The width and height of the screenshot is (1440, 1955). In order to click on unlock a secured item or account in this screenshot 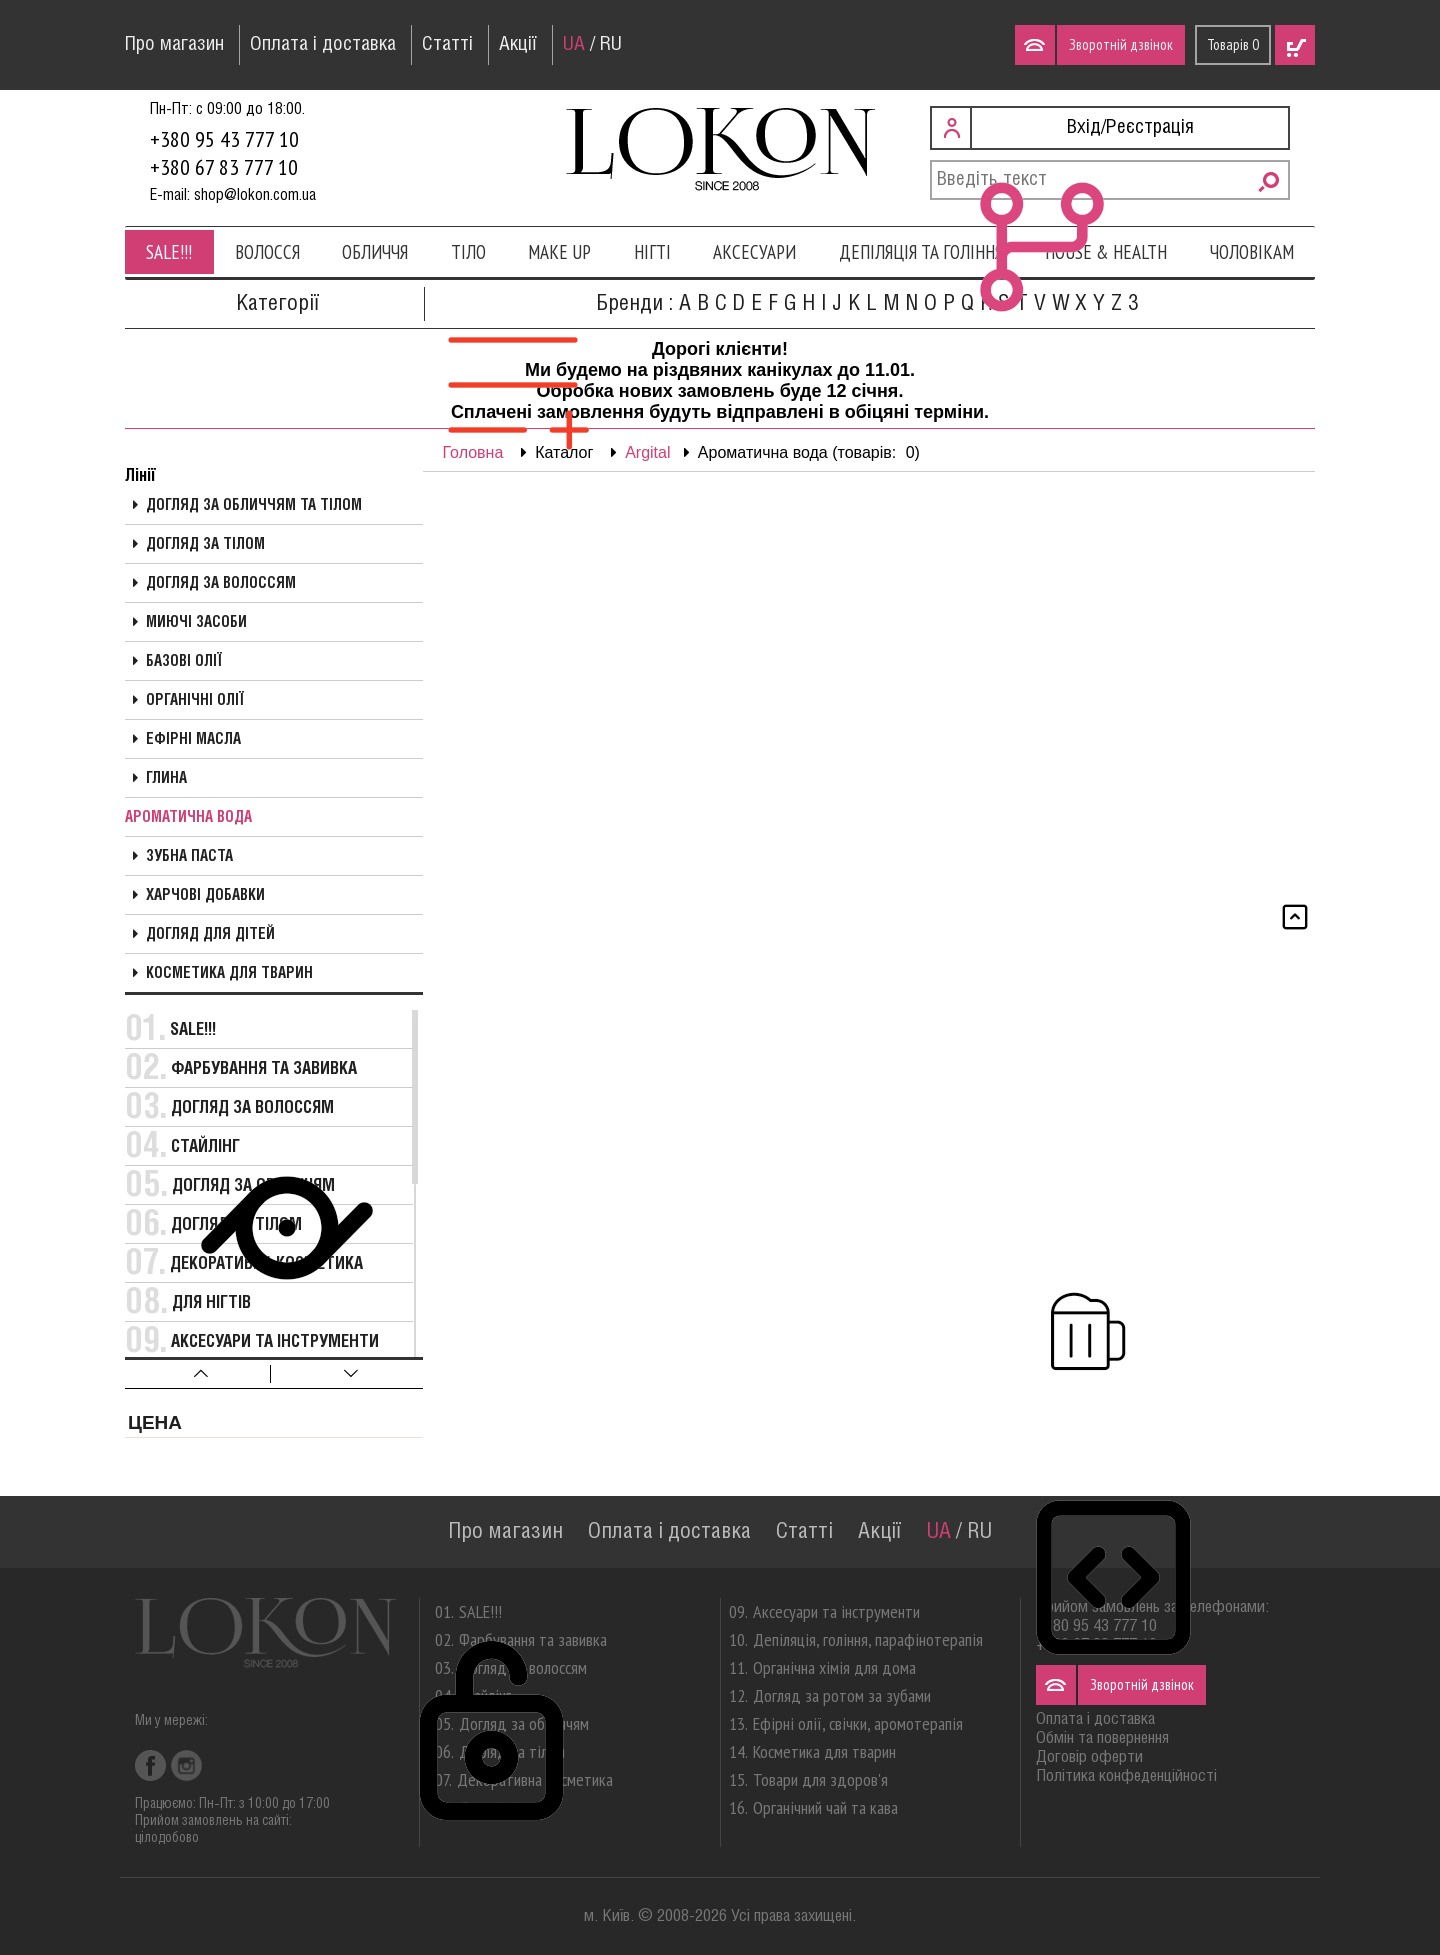, I will do `click(491, 1730)`.